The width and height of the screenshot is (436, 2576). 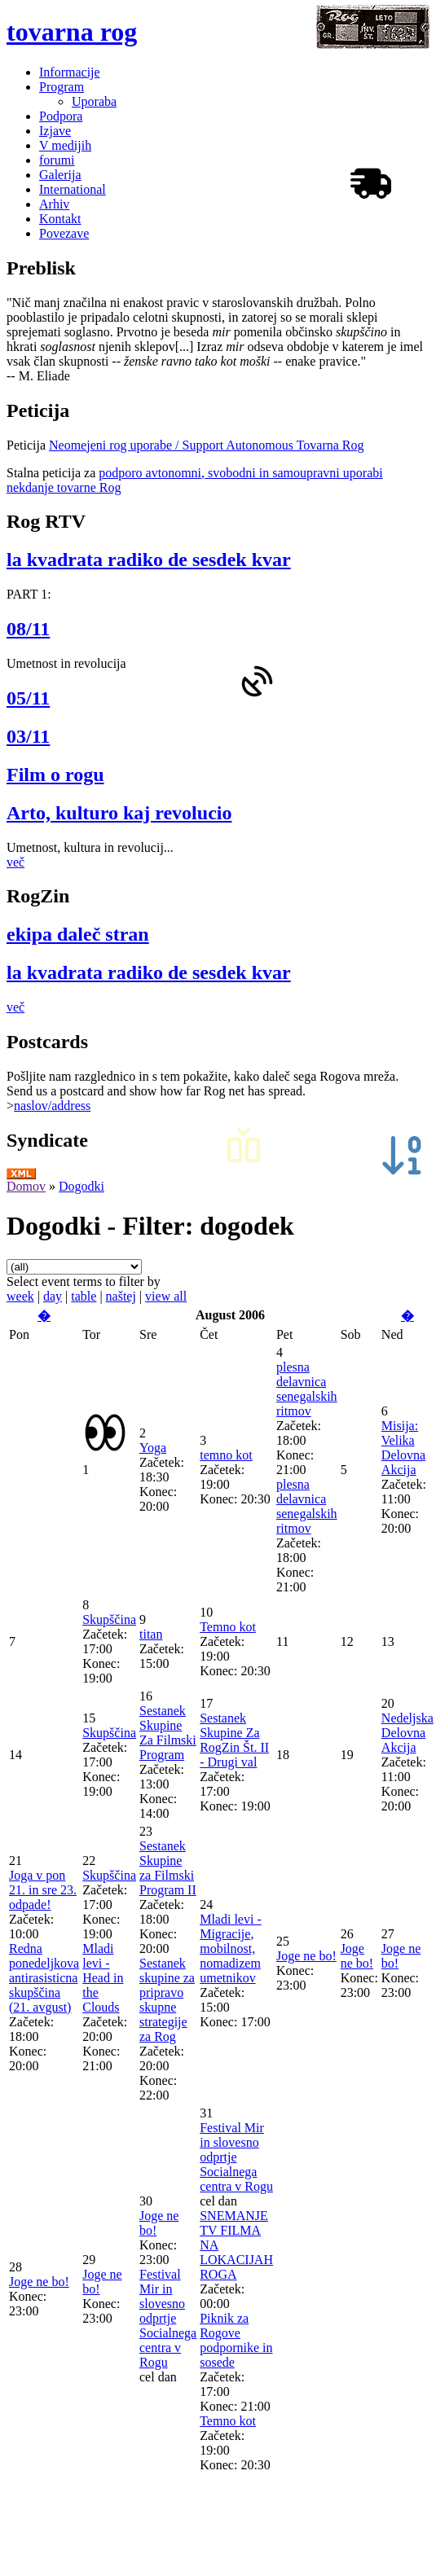 What do you see at coordinates (257, 681) in the screenshot?
I see `access satellite or broadcast settings` at bounding box center [257, 681].